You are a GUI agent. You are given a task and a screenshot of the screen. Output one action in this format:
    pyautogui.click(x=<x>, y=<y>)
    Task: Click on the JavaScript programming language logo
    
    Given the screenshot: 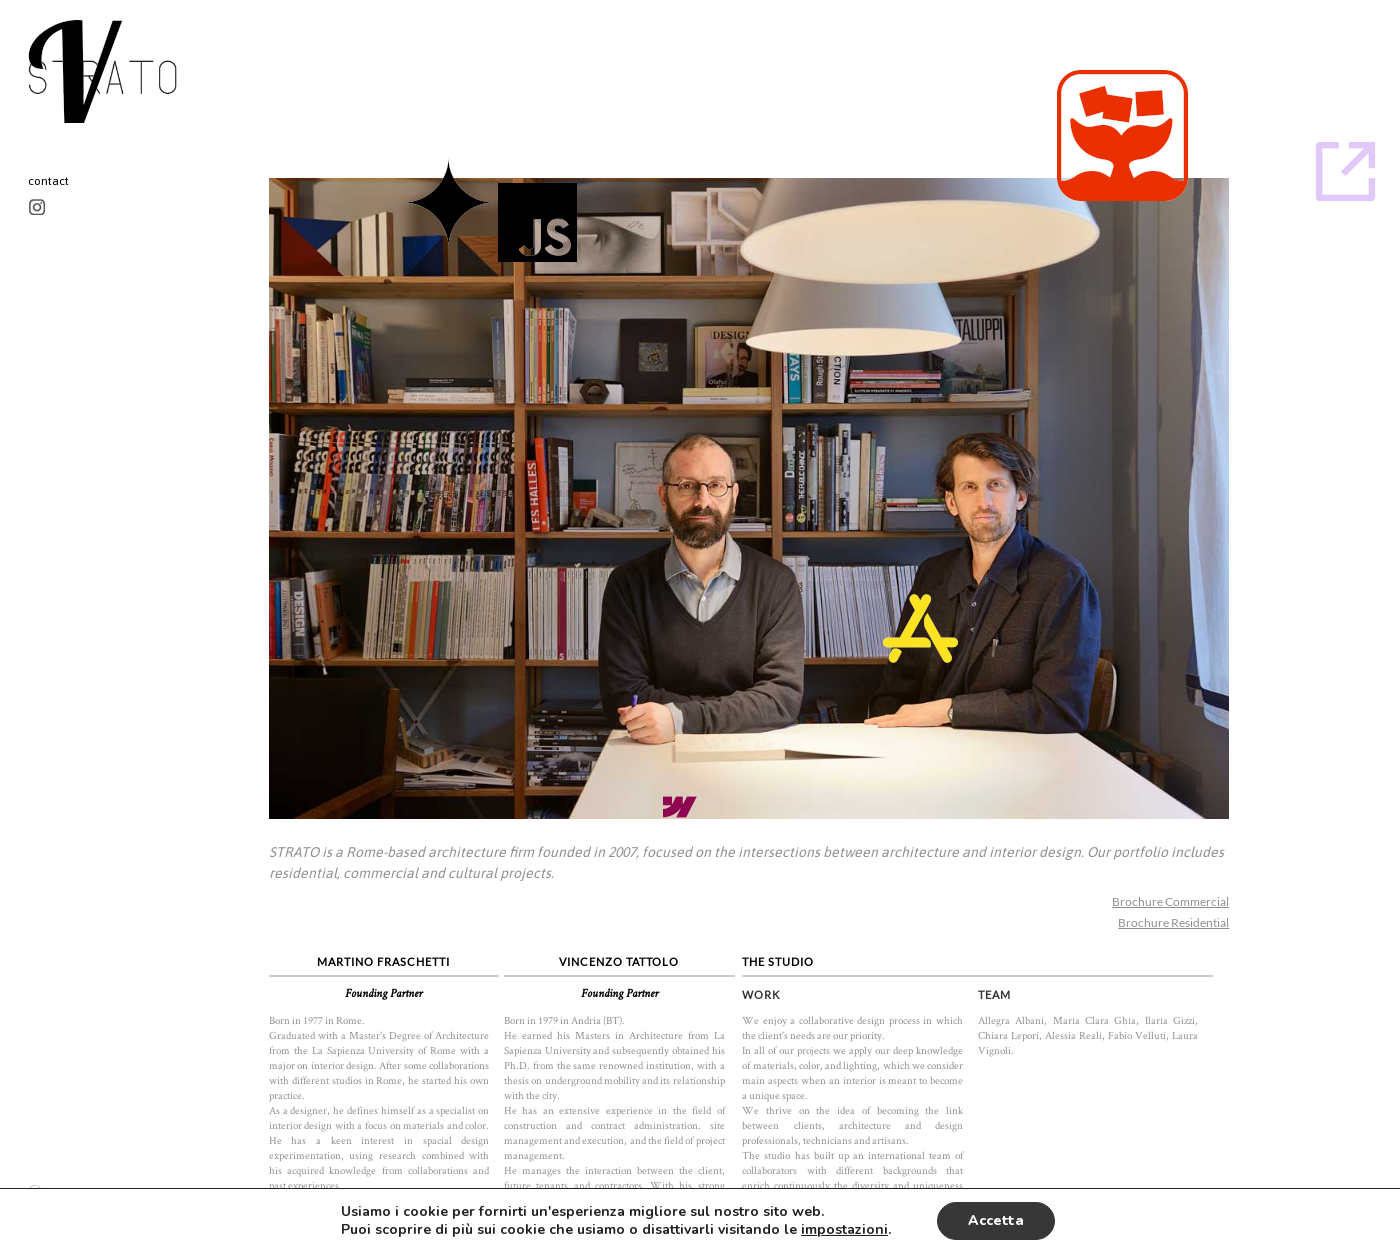 What is the action you would take?
    pyautogui.click(x=537, y=222)
    